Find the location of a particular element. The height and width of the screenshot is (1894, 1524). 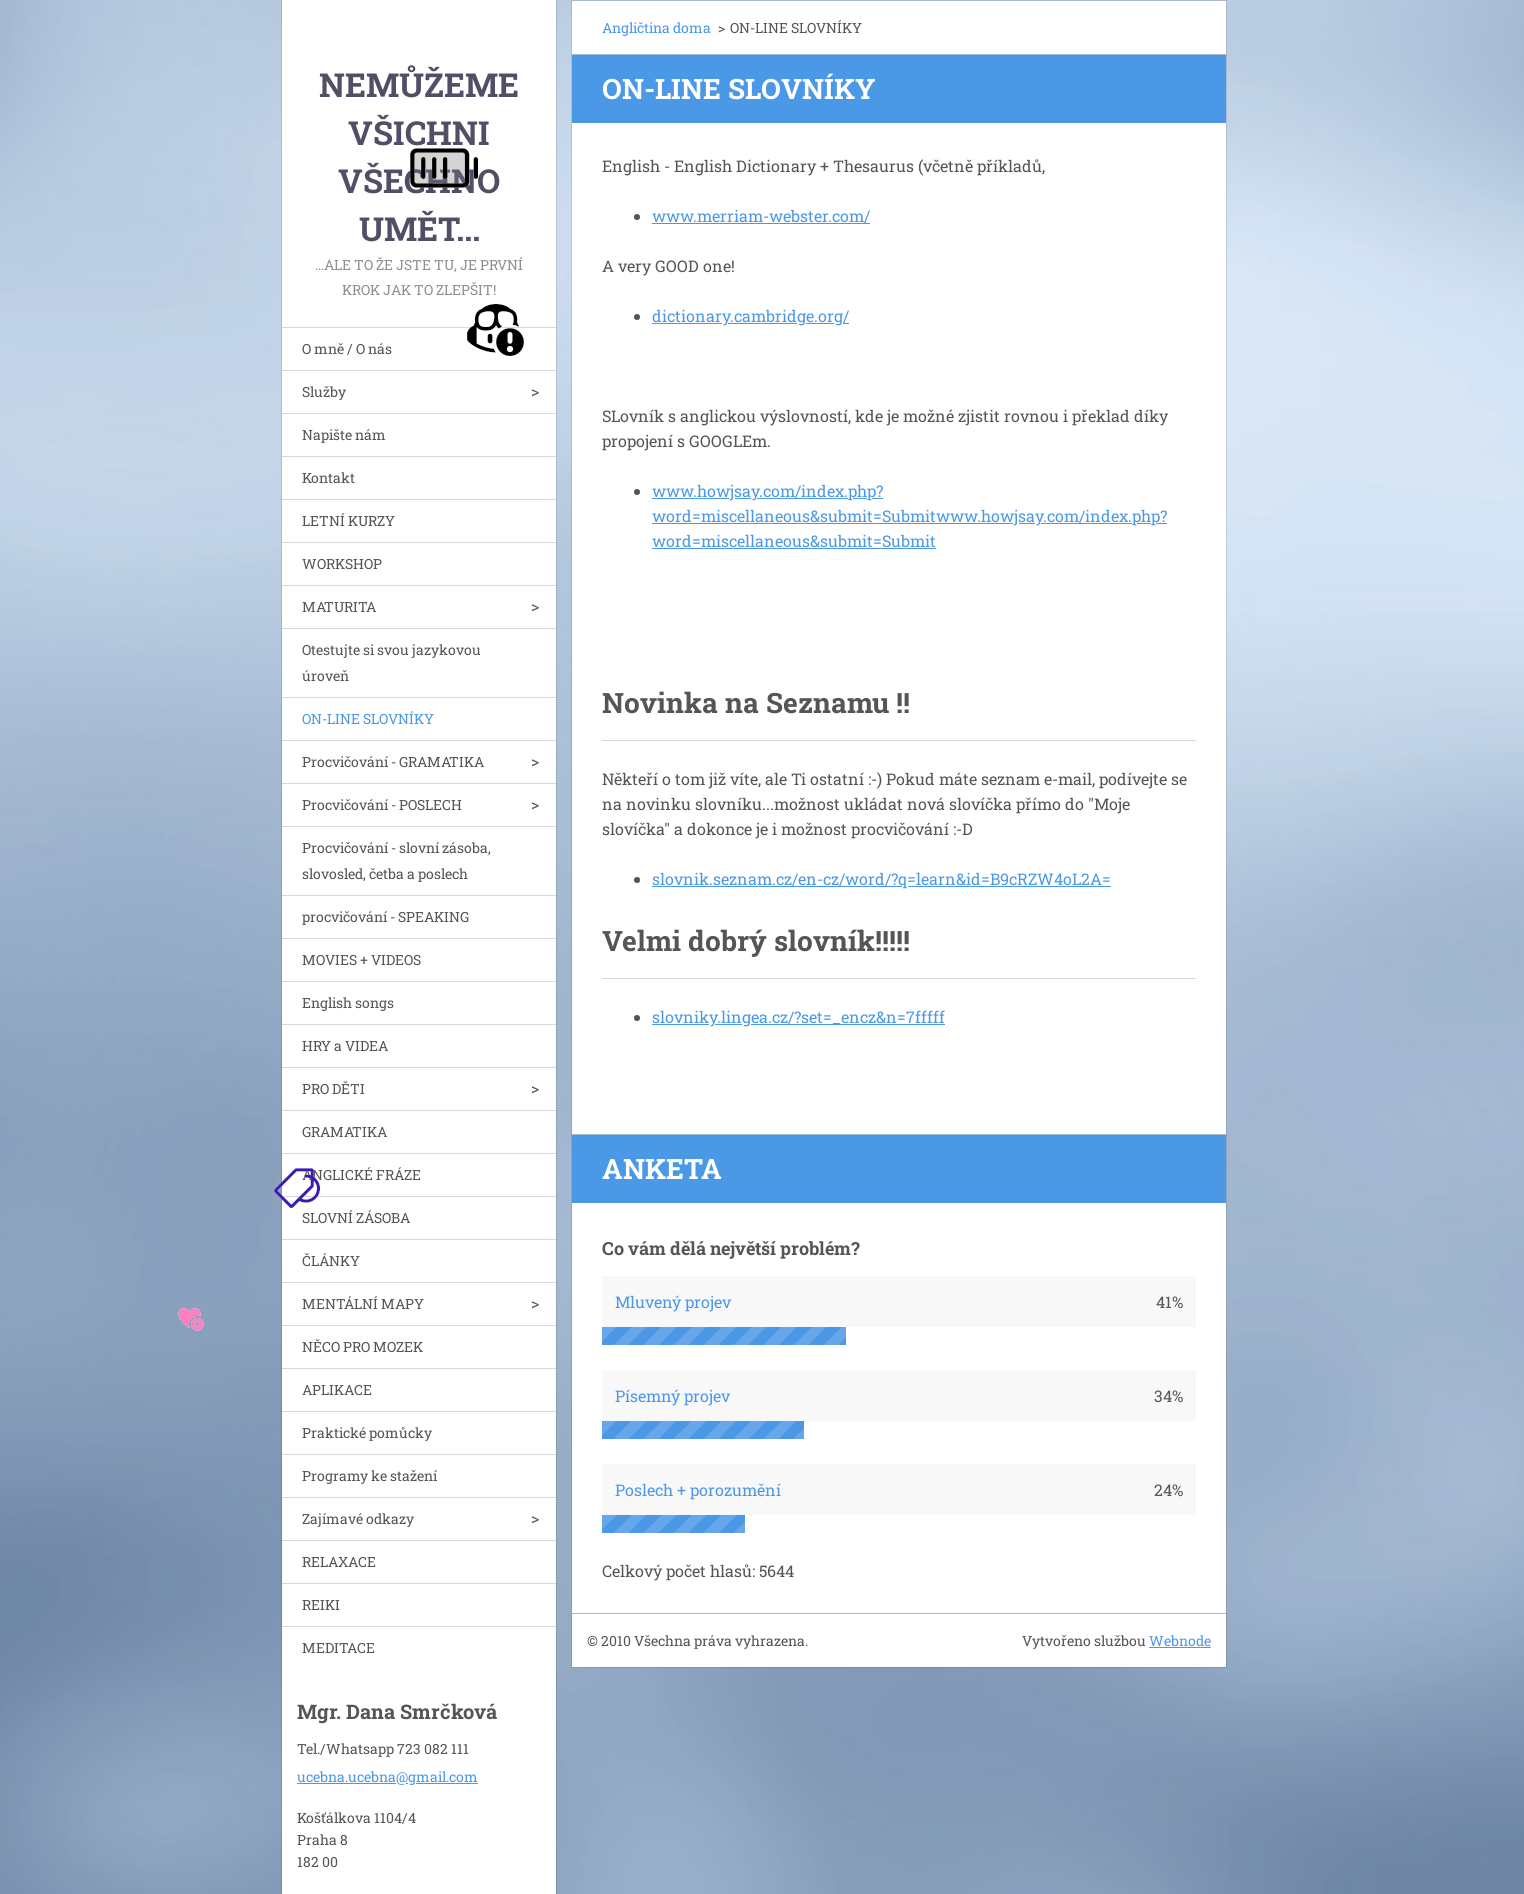

indicates a warning or issue with GitHub Copilot is located at coordinates (495, 330).